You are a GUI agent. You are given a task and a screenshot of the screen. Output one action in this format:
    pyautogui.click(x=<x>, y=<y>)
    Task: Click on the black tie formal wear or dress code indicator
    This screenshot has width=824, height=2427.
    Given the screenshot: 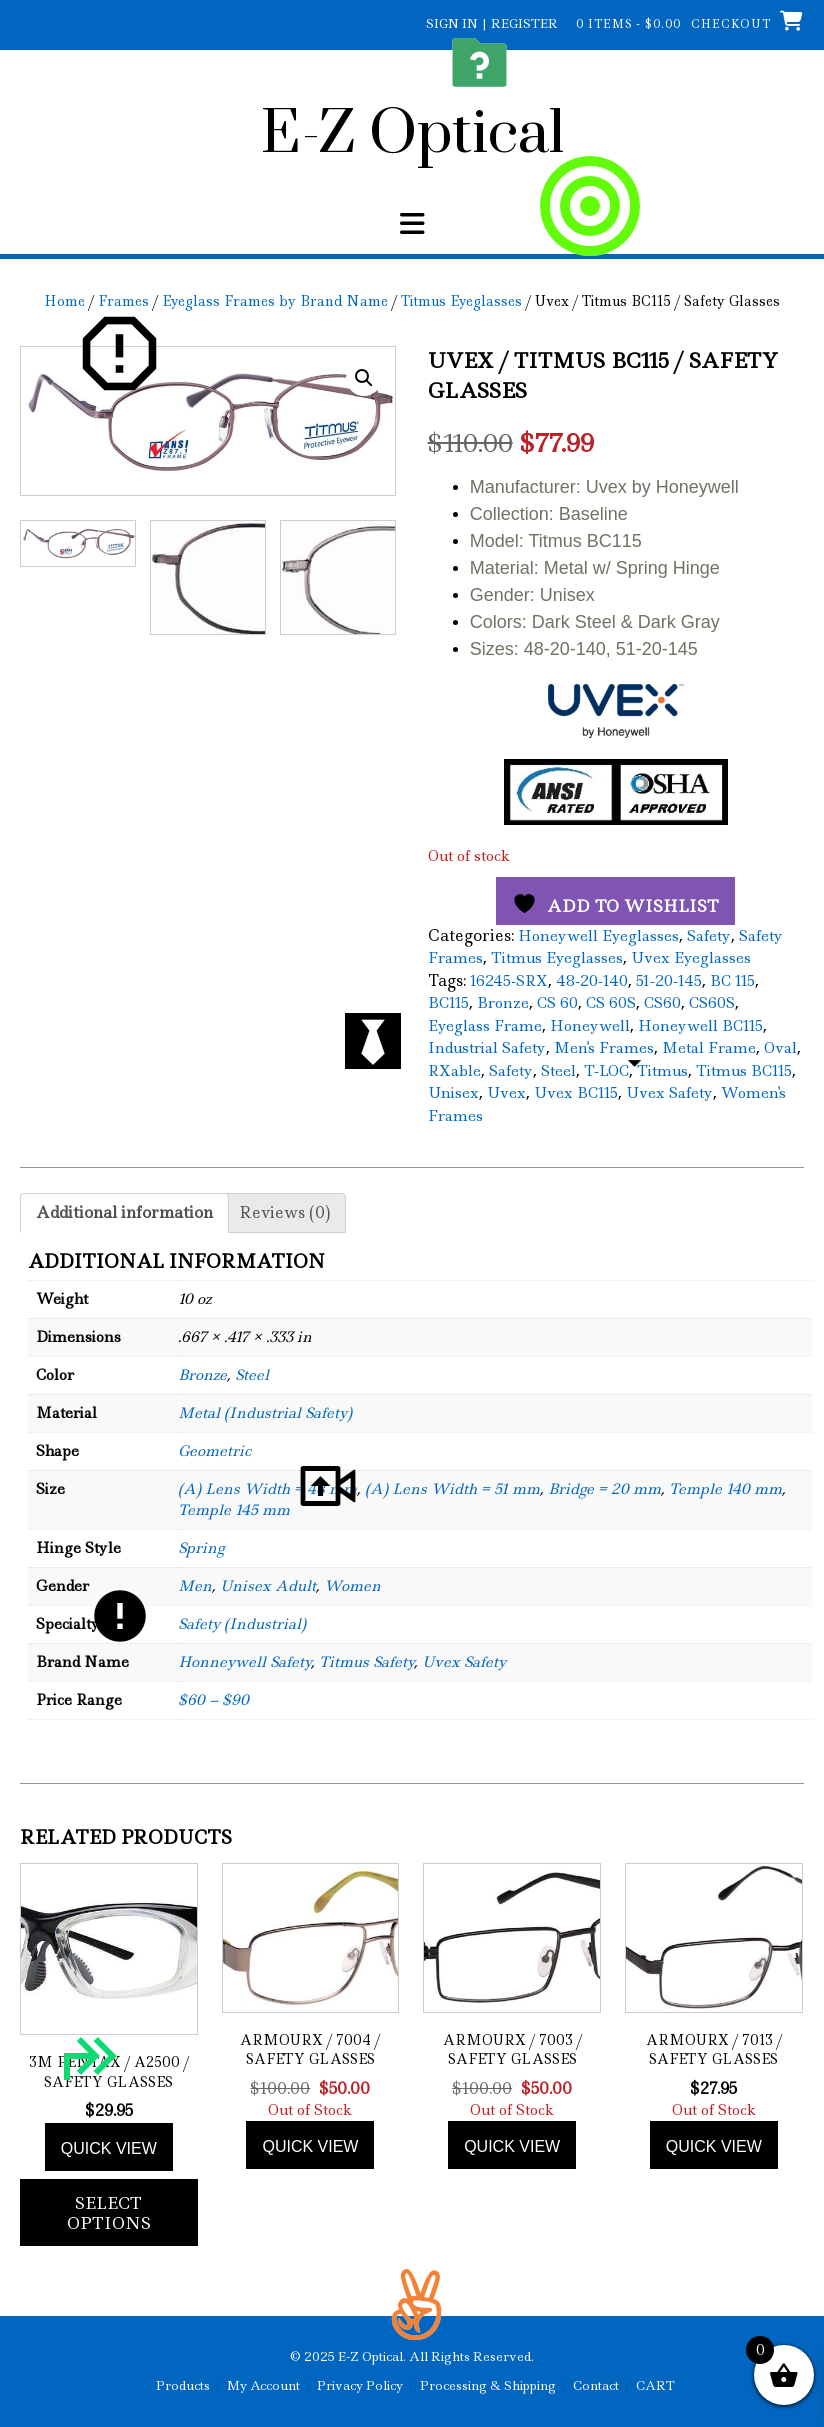 What is the action you would take?
    pyautogui.click(x=373, y=1041)
    